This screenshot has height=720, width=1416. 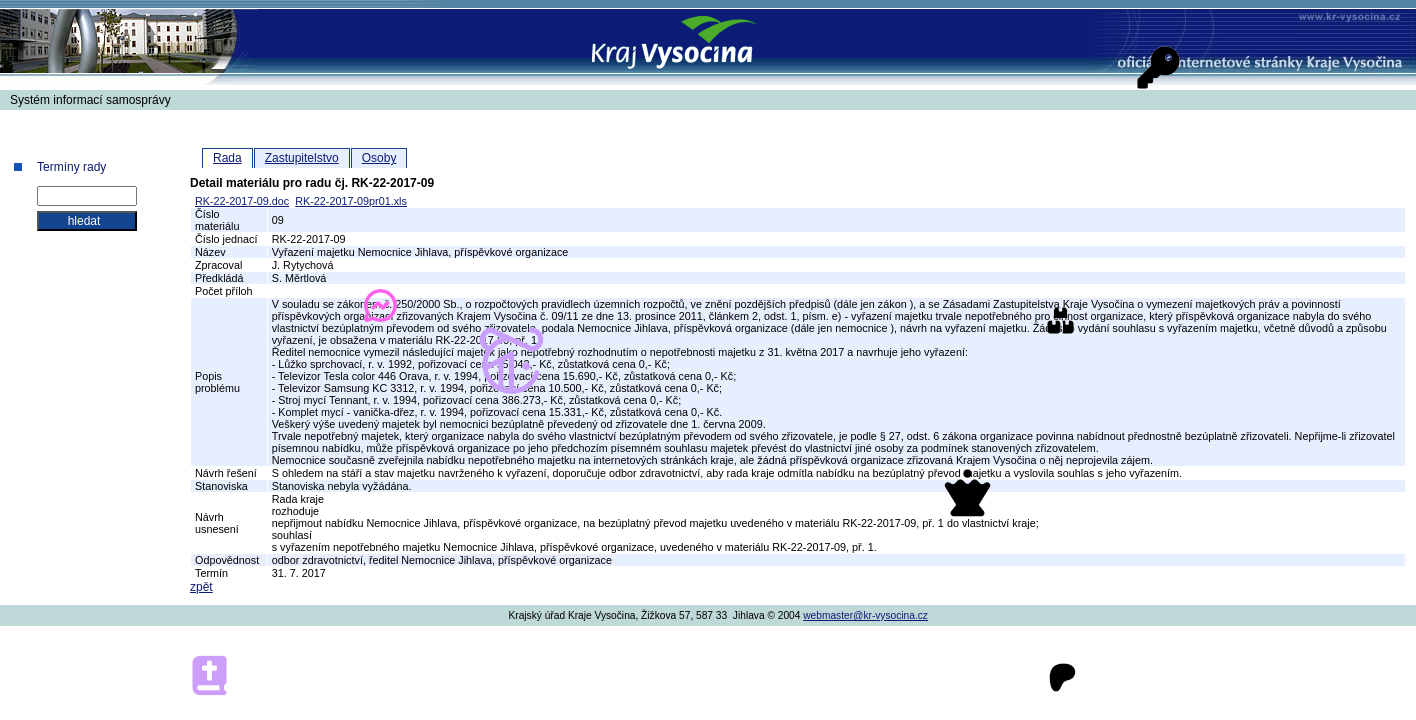 I want to click on access religious texts or scripture, so click(x=209, y=675).